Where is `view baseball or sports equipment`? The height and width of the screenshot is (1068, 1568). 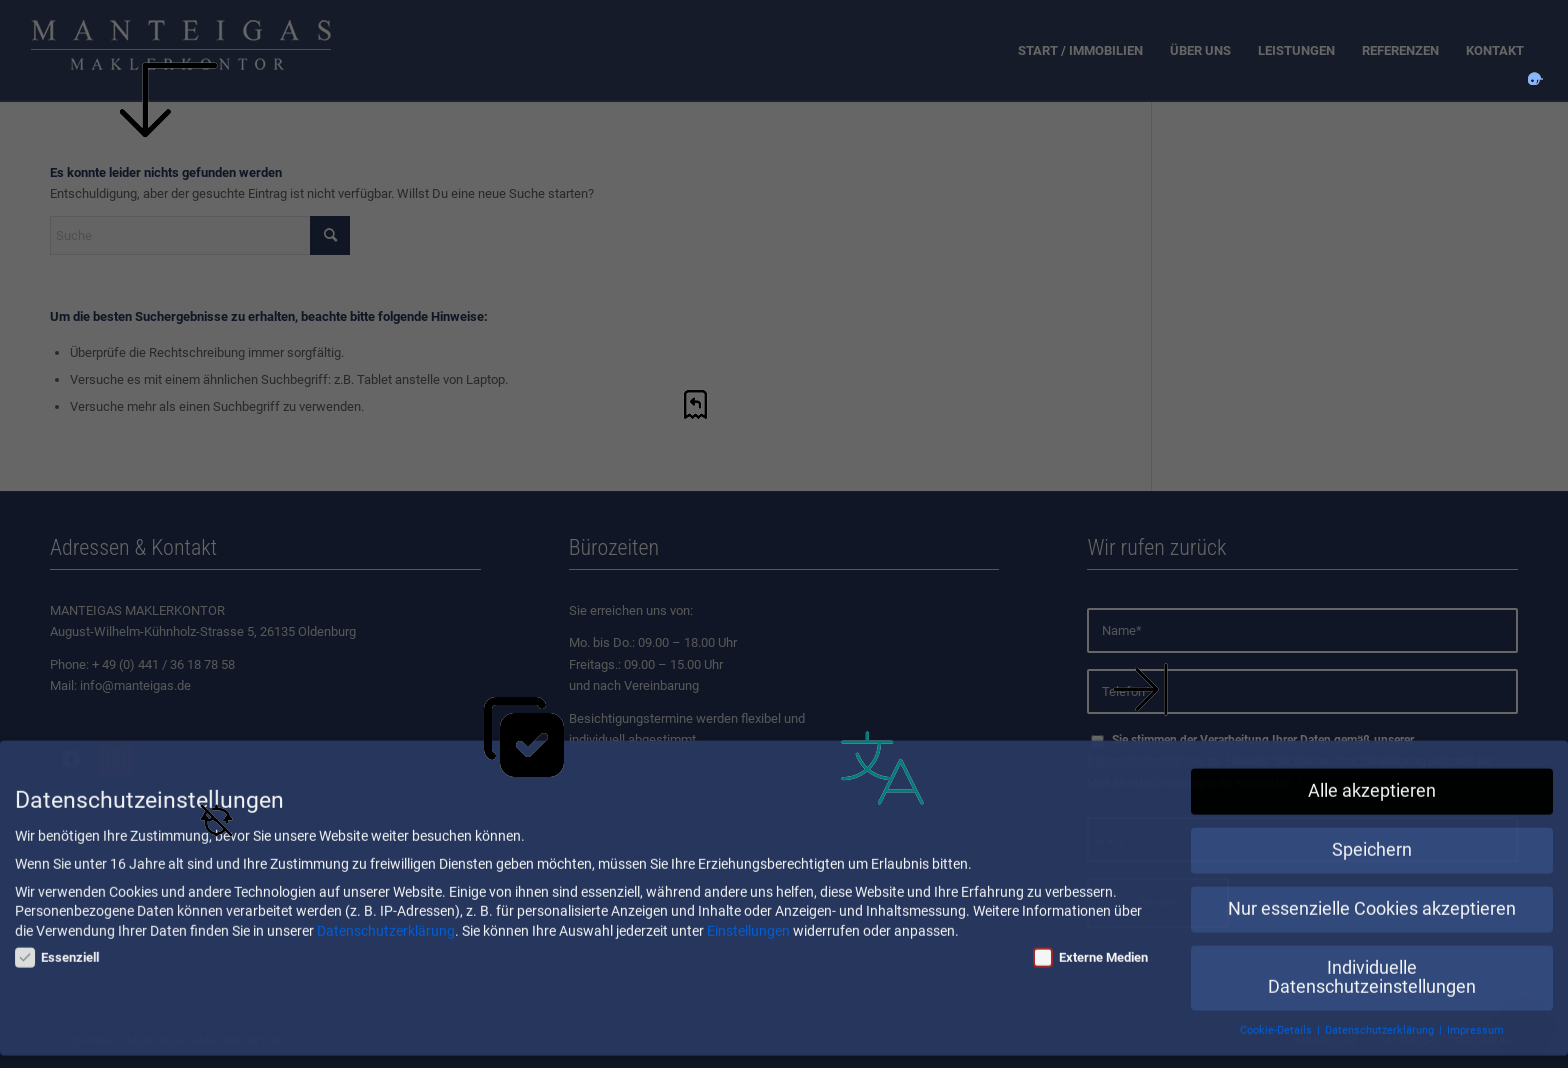
view baseball or sports equipment is located at coordinates (1535, 79).